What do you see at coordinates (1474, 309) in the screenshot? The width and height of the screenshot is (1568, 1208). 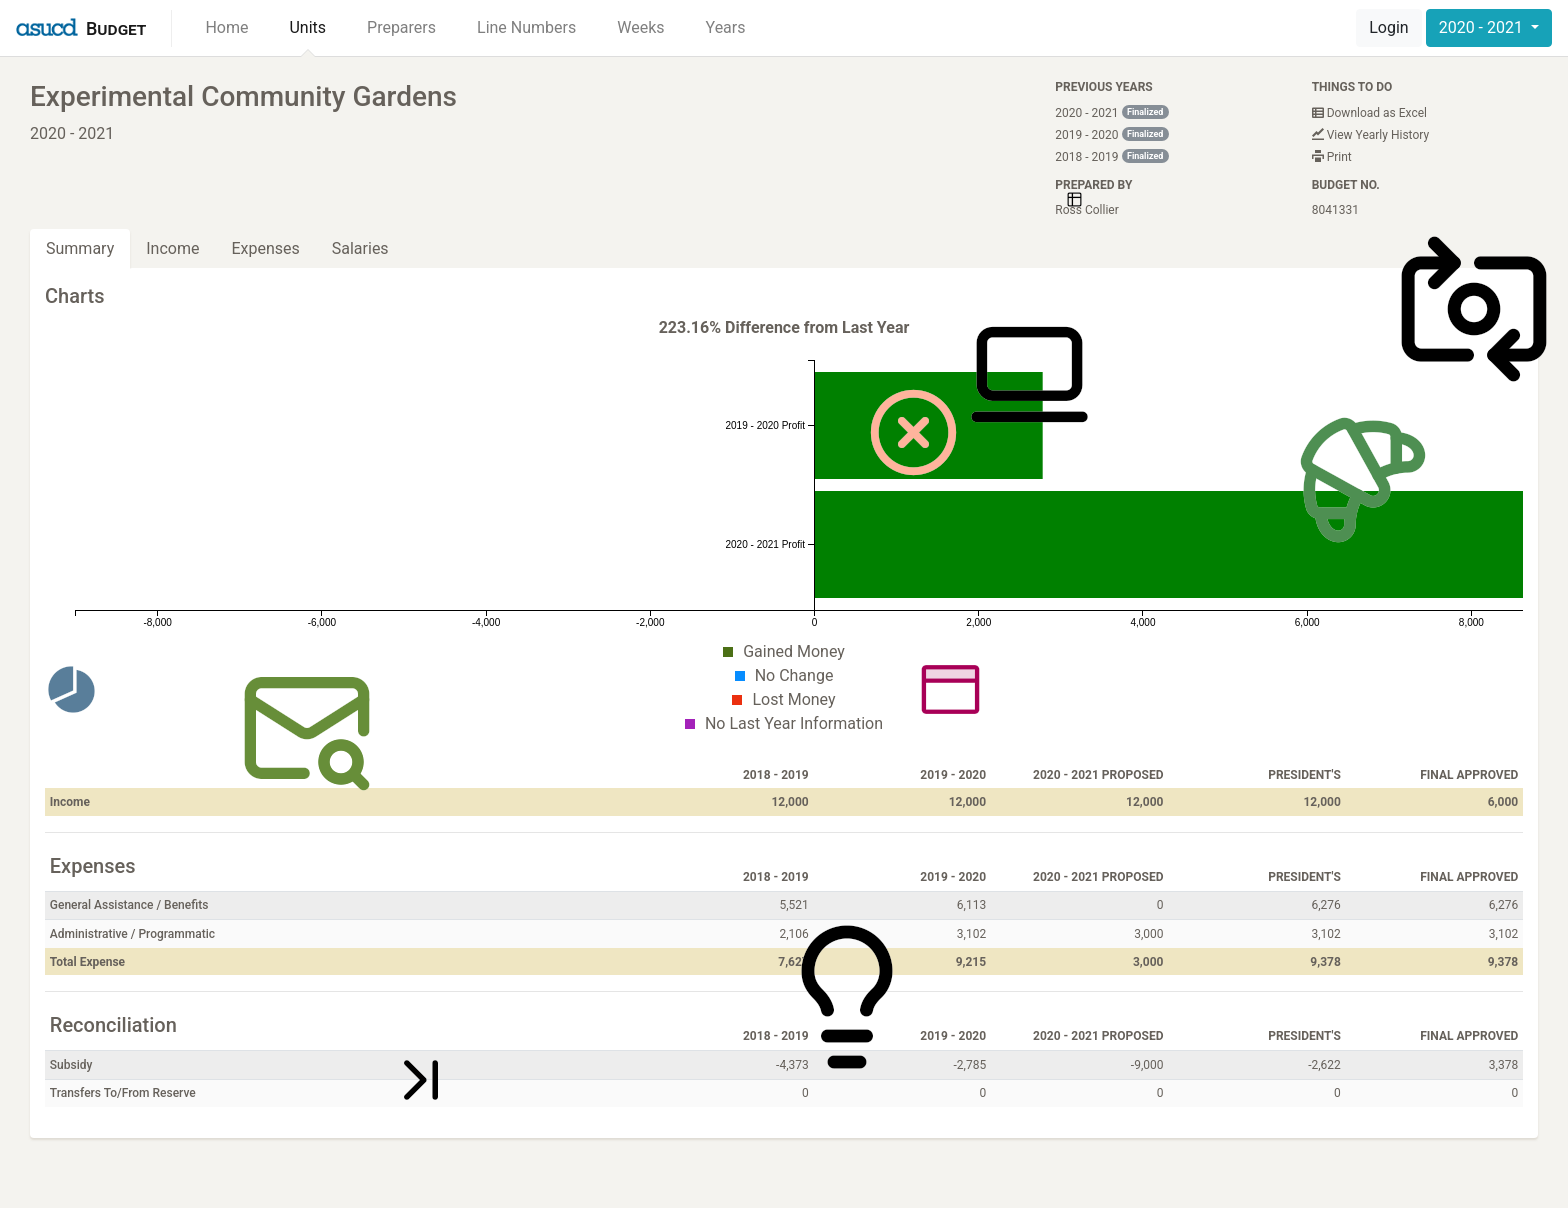 I see `switch between front and rear camera` at bounding box center [1474, 309].